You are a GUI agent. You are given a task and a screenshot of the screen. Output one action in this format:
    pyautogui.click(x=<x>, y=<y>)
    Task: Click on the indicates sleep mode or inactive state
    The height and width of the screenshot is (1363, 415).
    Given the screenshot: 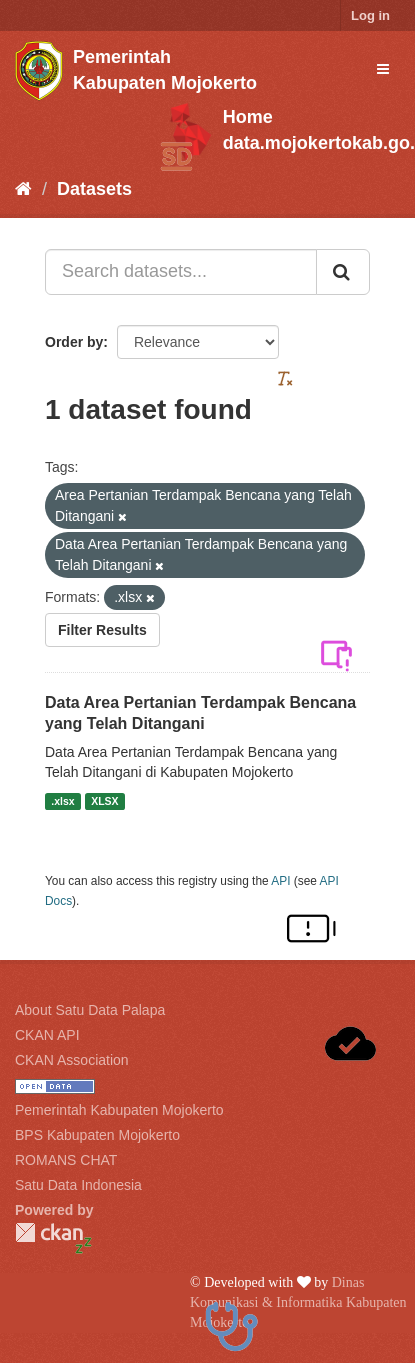 What is the action you would take?
    pyautogui.click(x=83, y=1245)
    